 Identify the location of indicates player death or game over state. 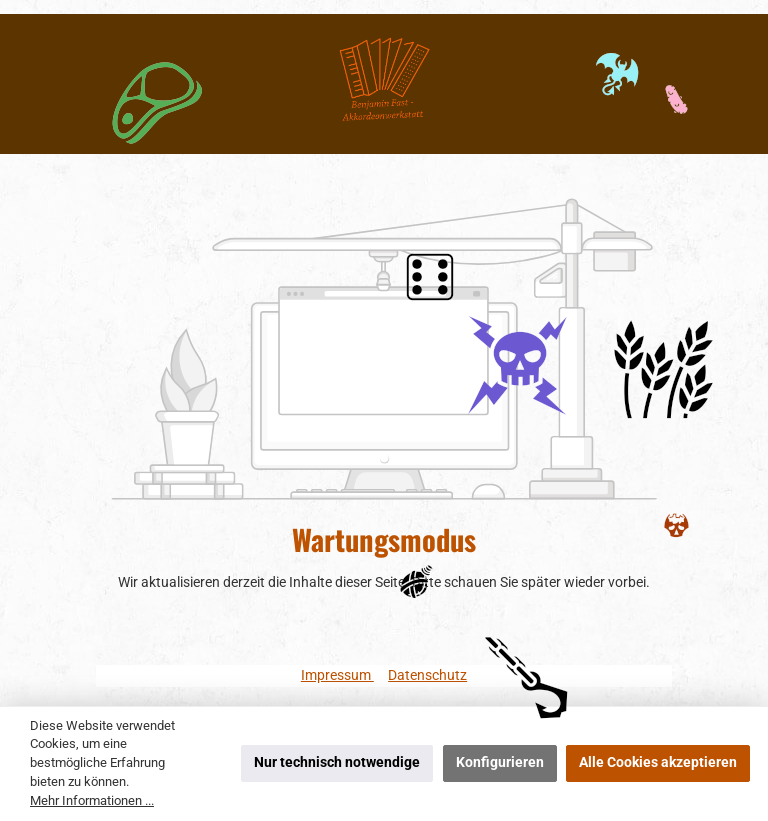
(676, 525).